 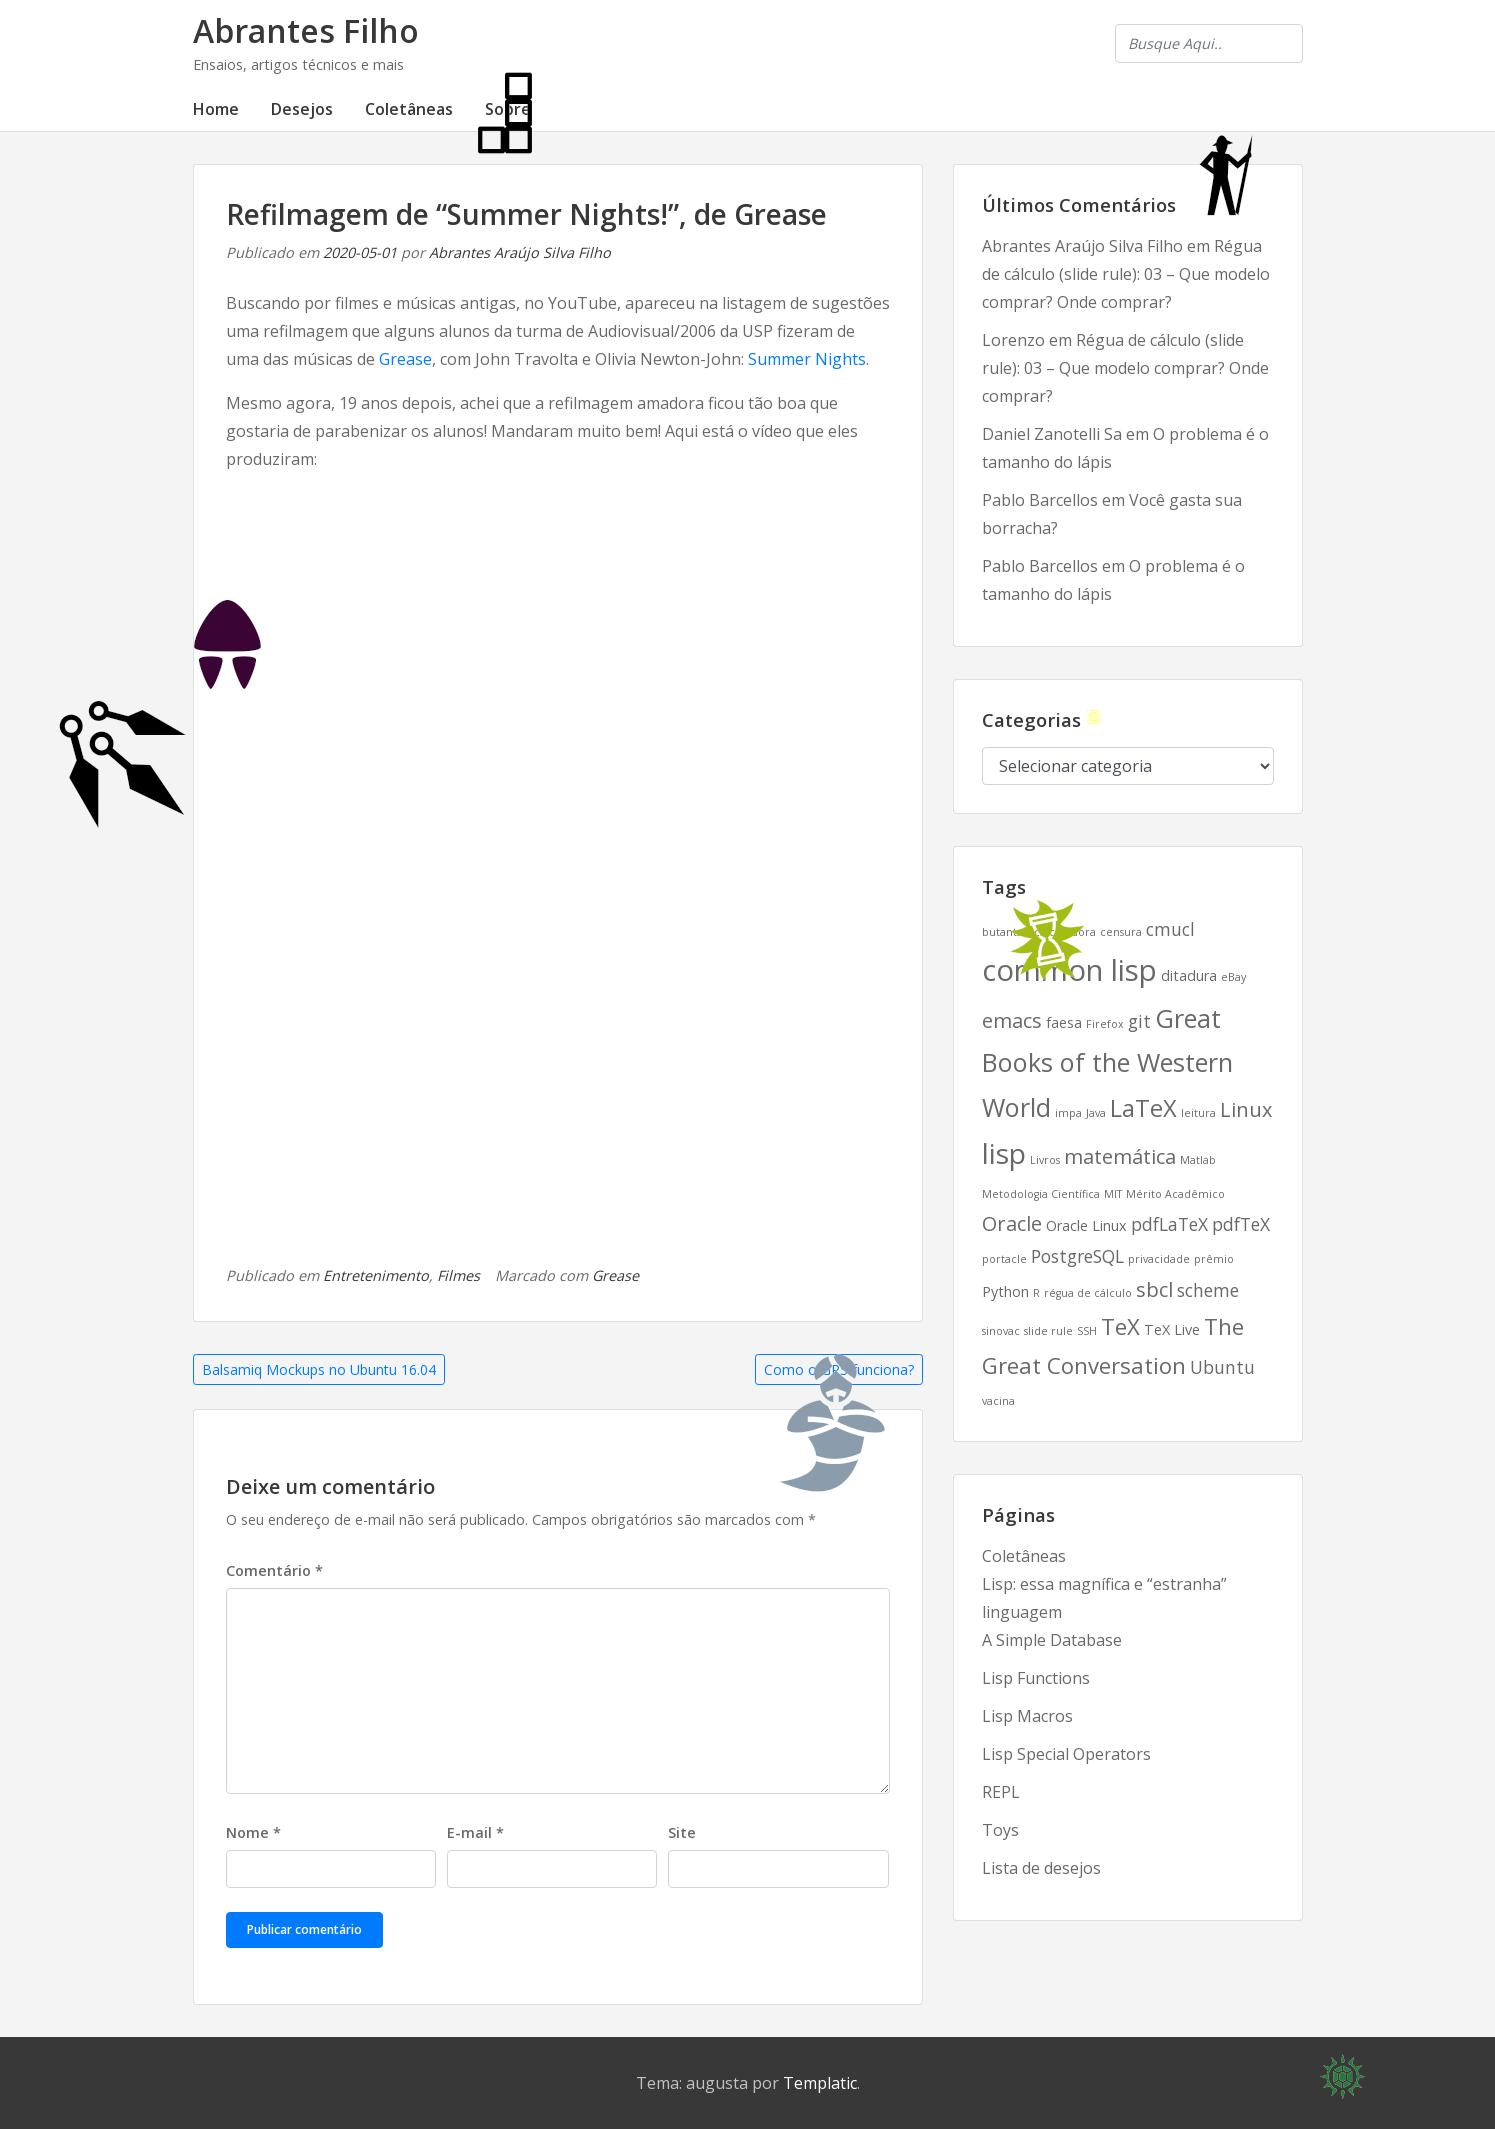 I want to click on represents a tetris J-block piece, so click(x=505, y=113).